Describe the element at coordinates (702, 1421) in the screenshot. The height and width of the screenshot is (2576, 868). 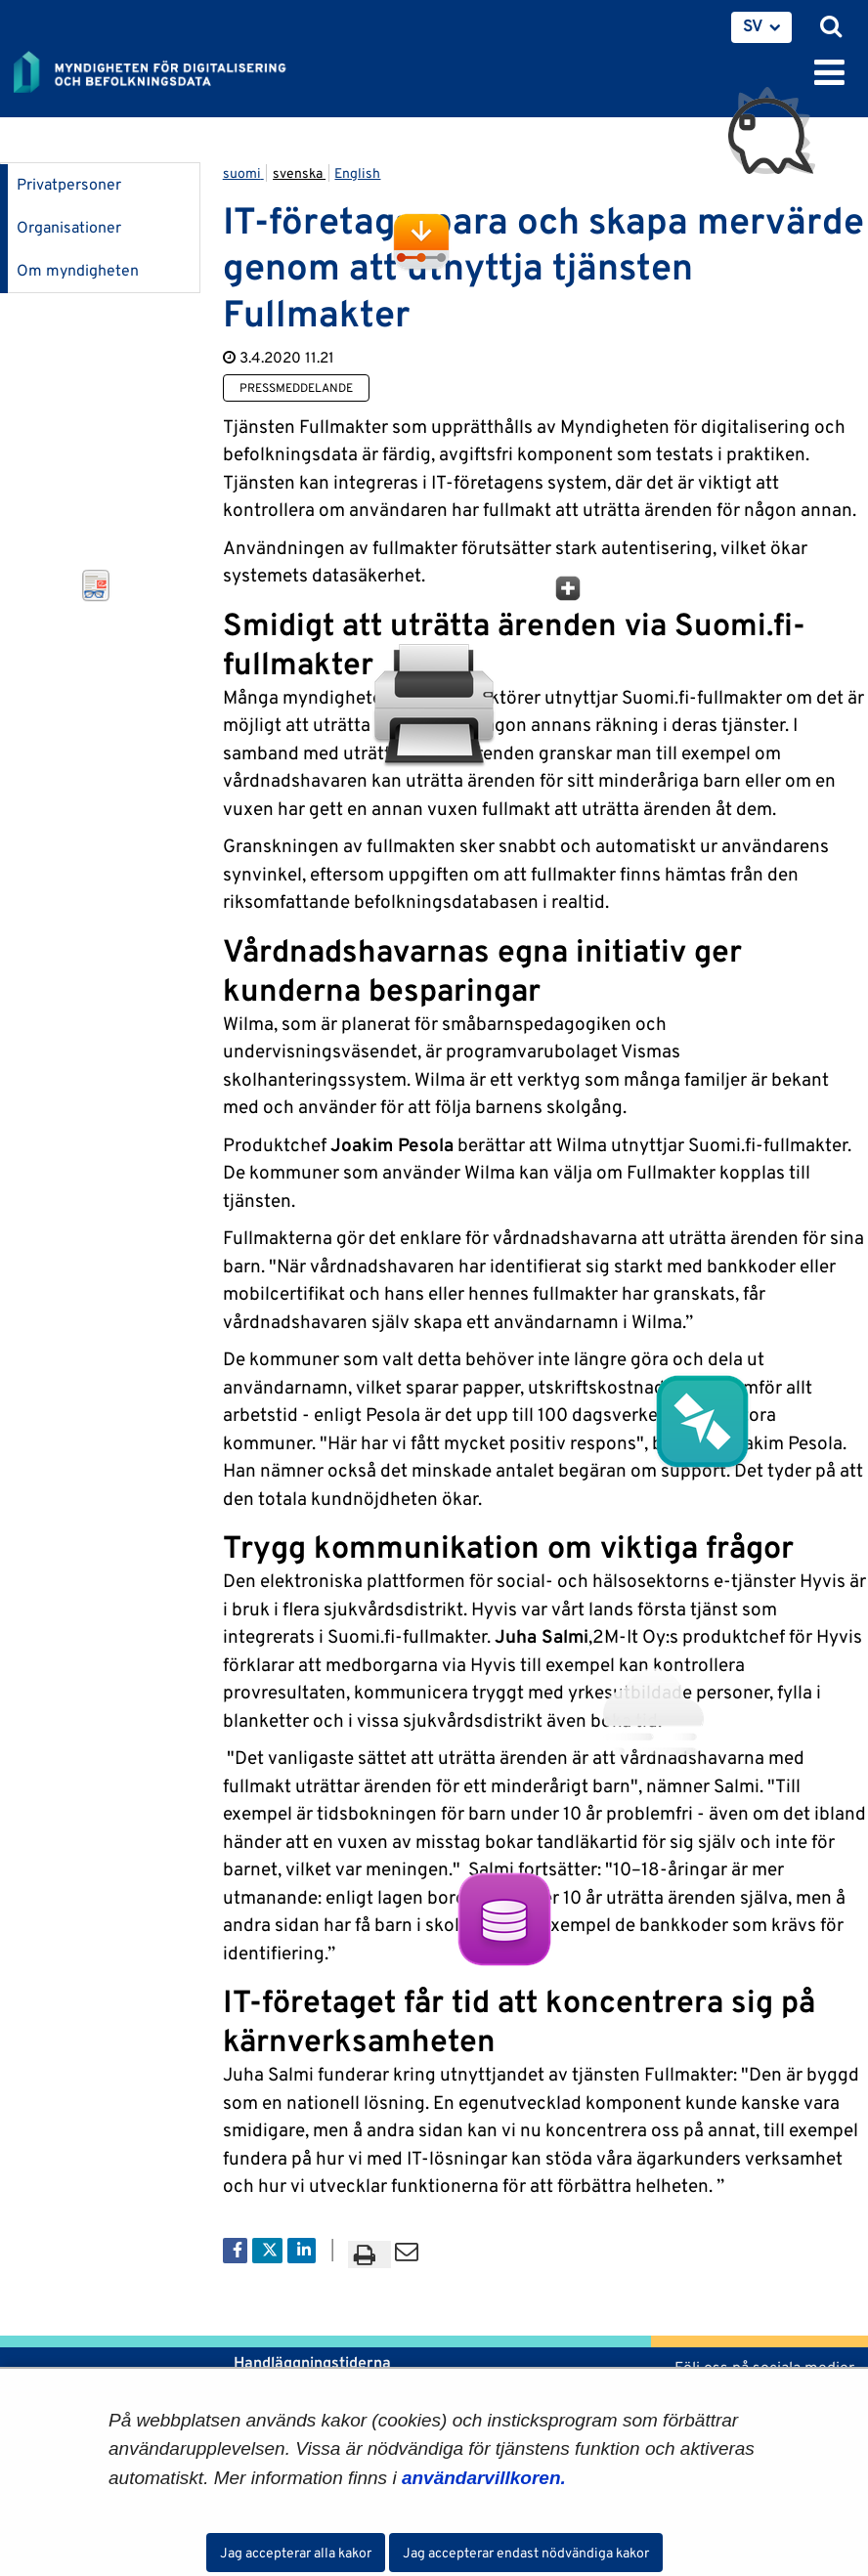
I see `launch gpredict satellite tracking application` at that location.